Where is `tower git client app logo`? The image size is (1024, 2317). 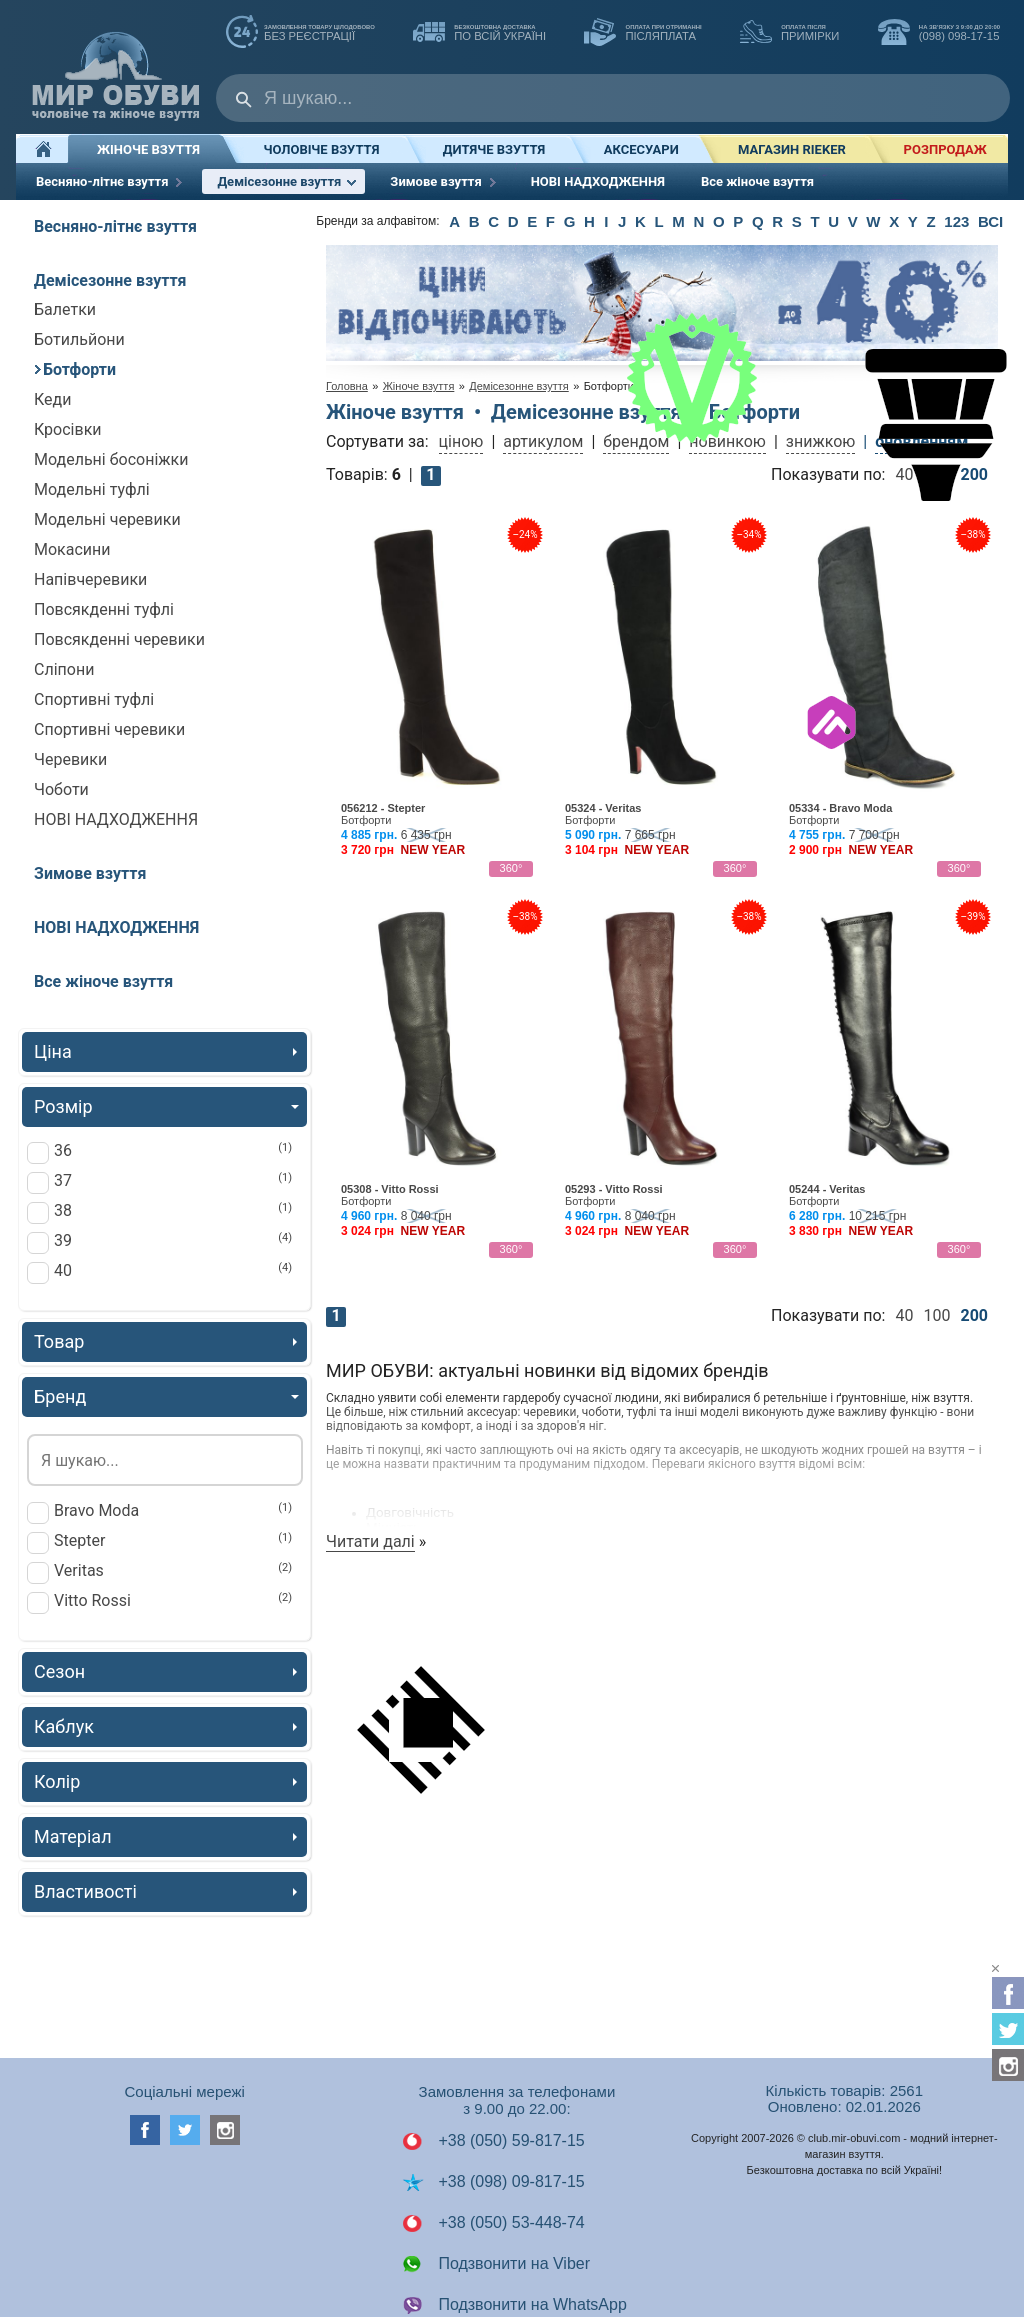
tower git client app logo is located at coordinates (936, 425).